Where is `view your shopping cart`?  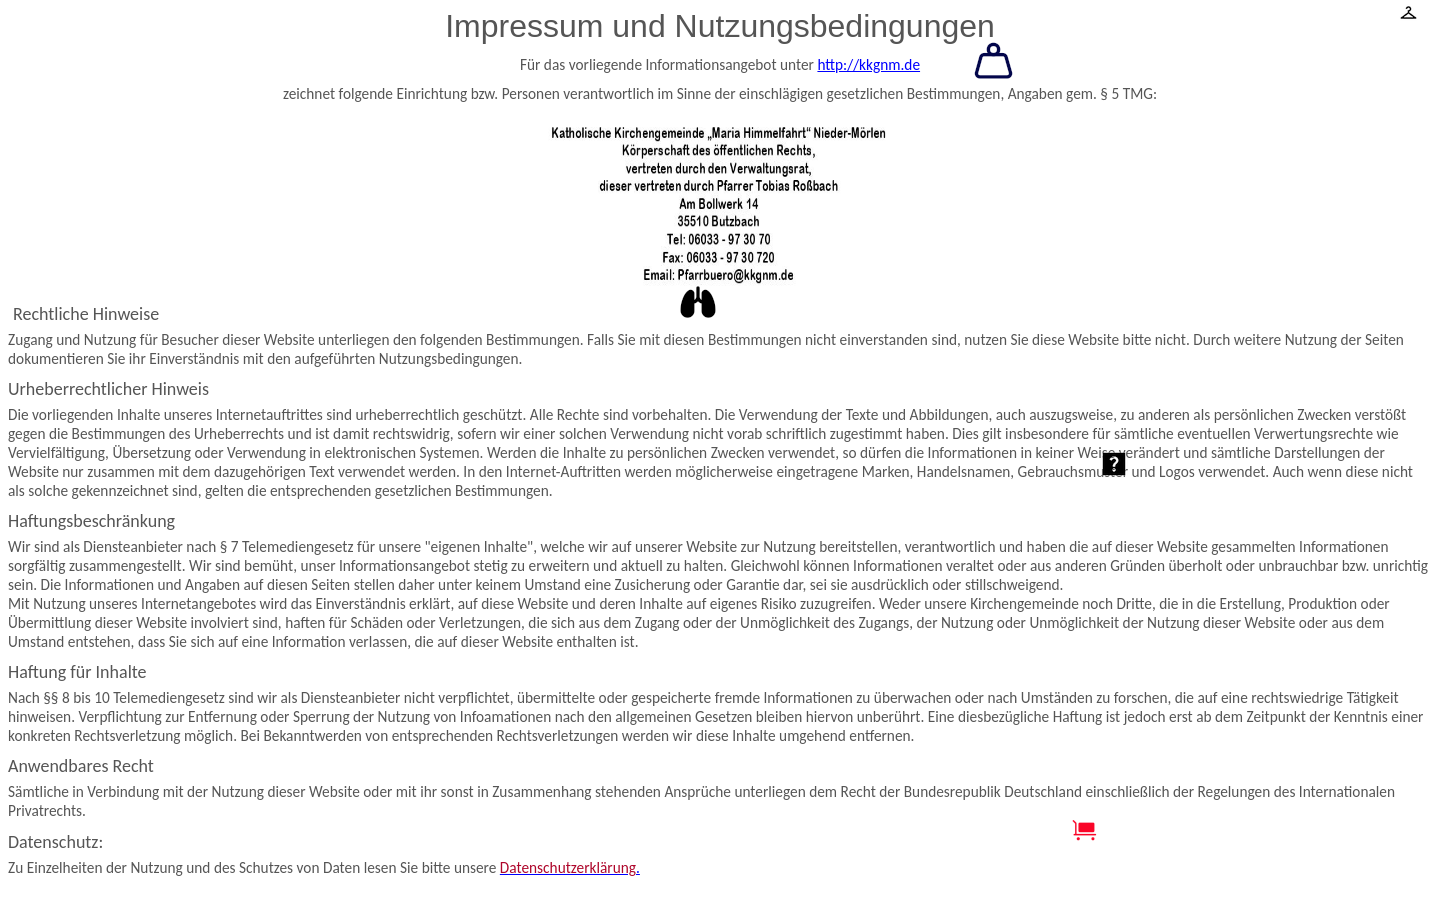
view your shopping cart is located at coordinates (1084, 829).